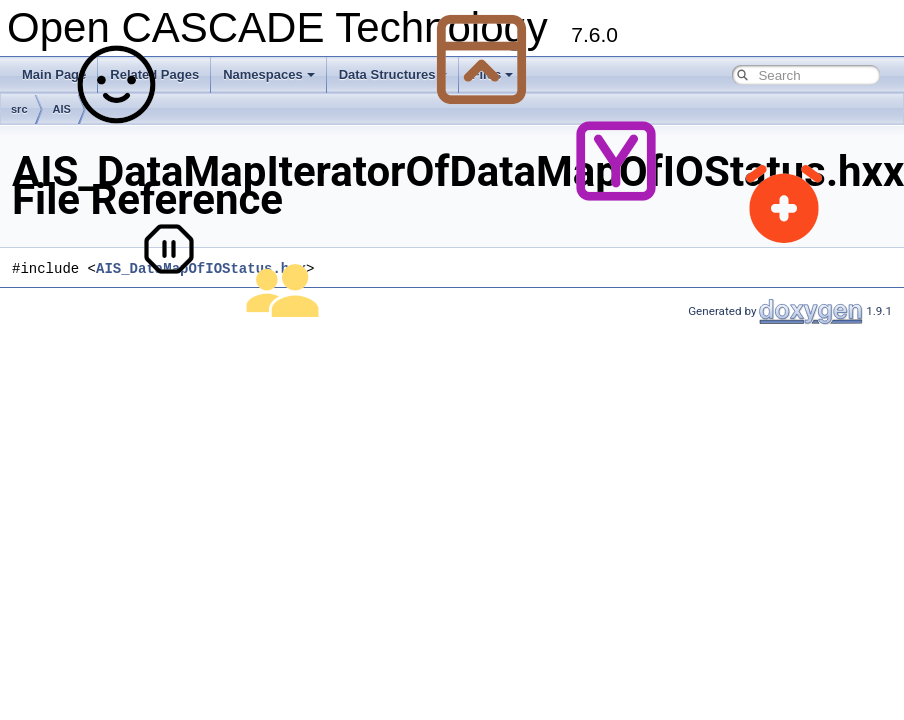 The width and height of the screenshot is (904, 720). Describe the element at coordinates (282, 290) in the screenshot. I see `view contacts or people list` at that location.